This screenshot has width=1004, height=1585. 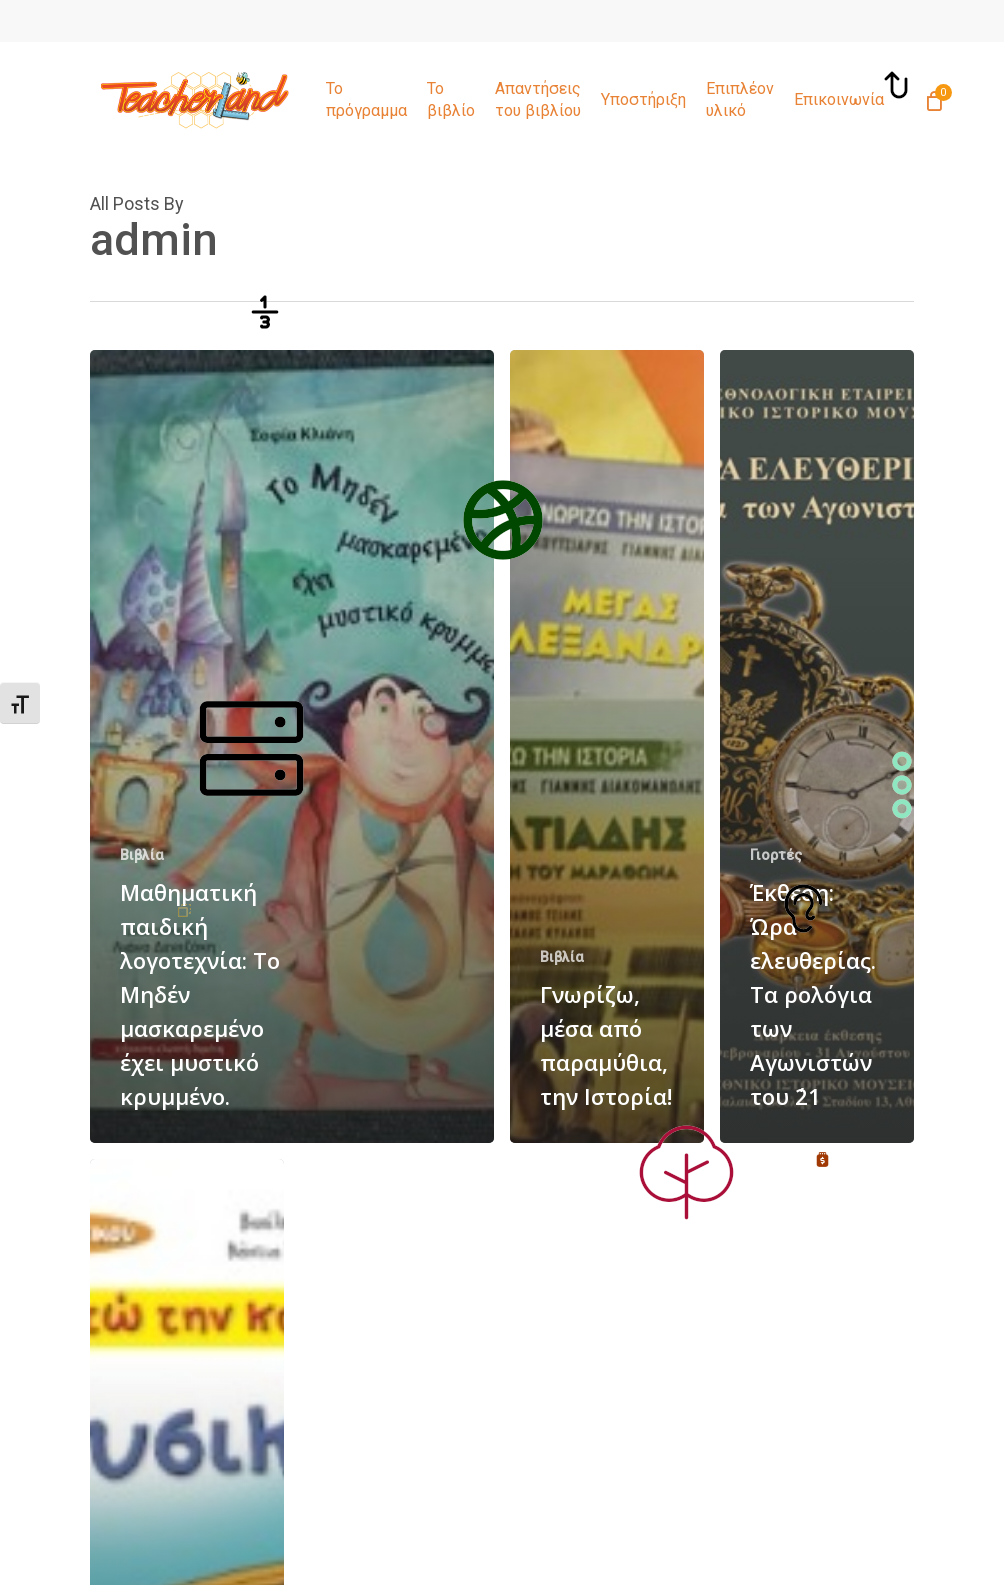 I want to click on access audio or hearing settings, so click(x=803, y=908).